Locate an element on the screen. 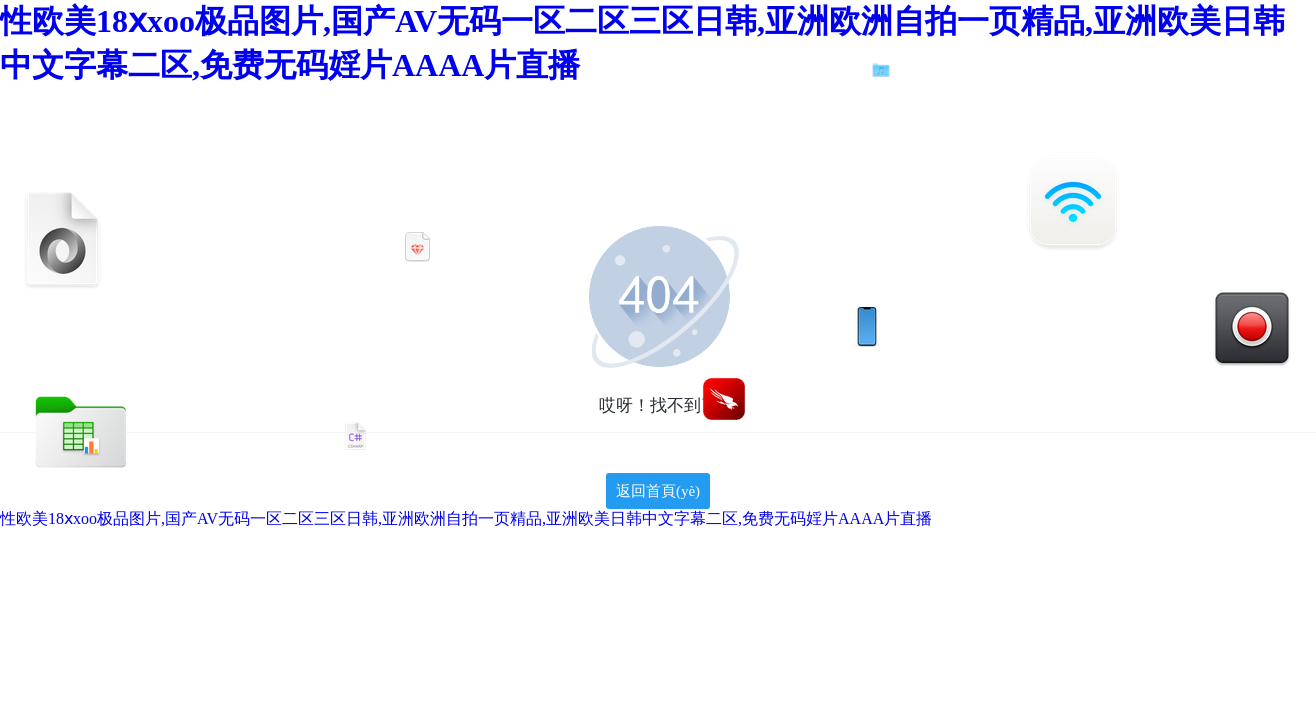  access wireless network settings is located at coordinates (1073, 202).